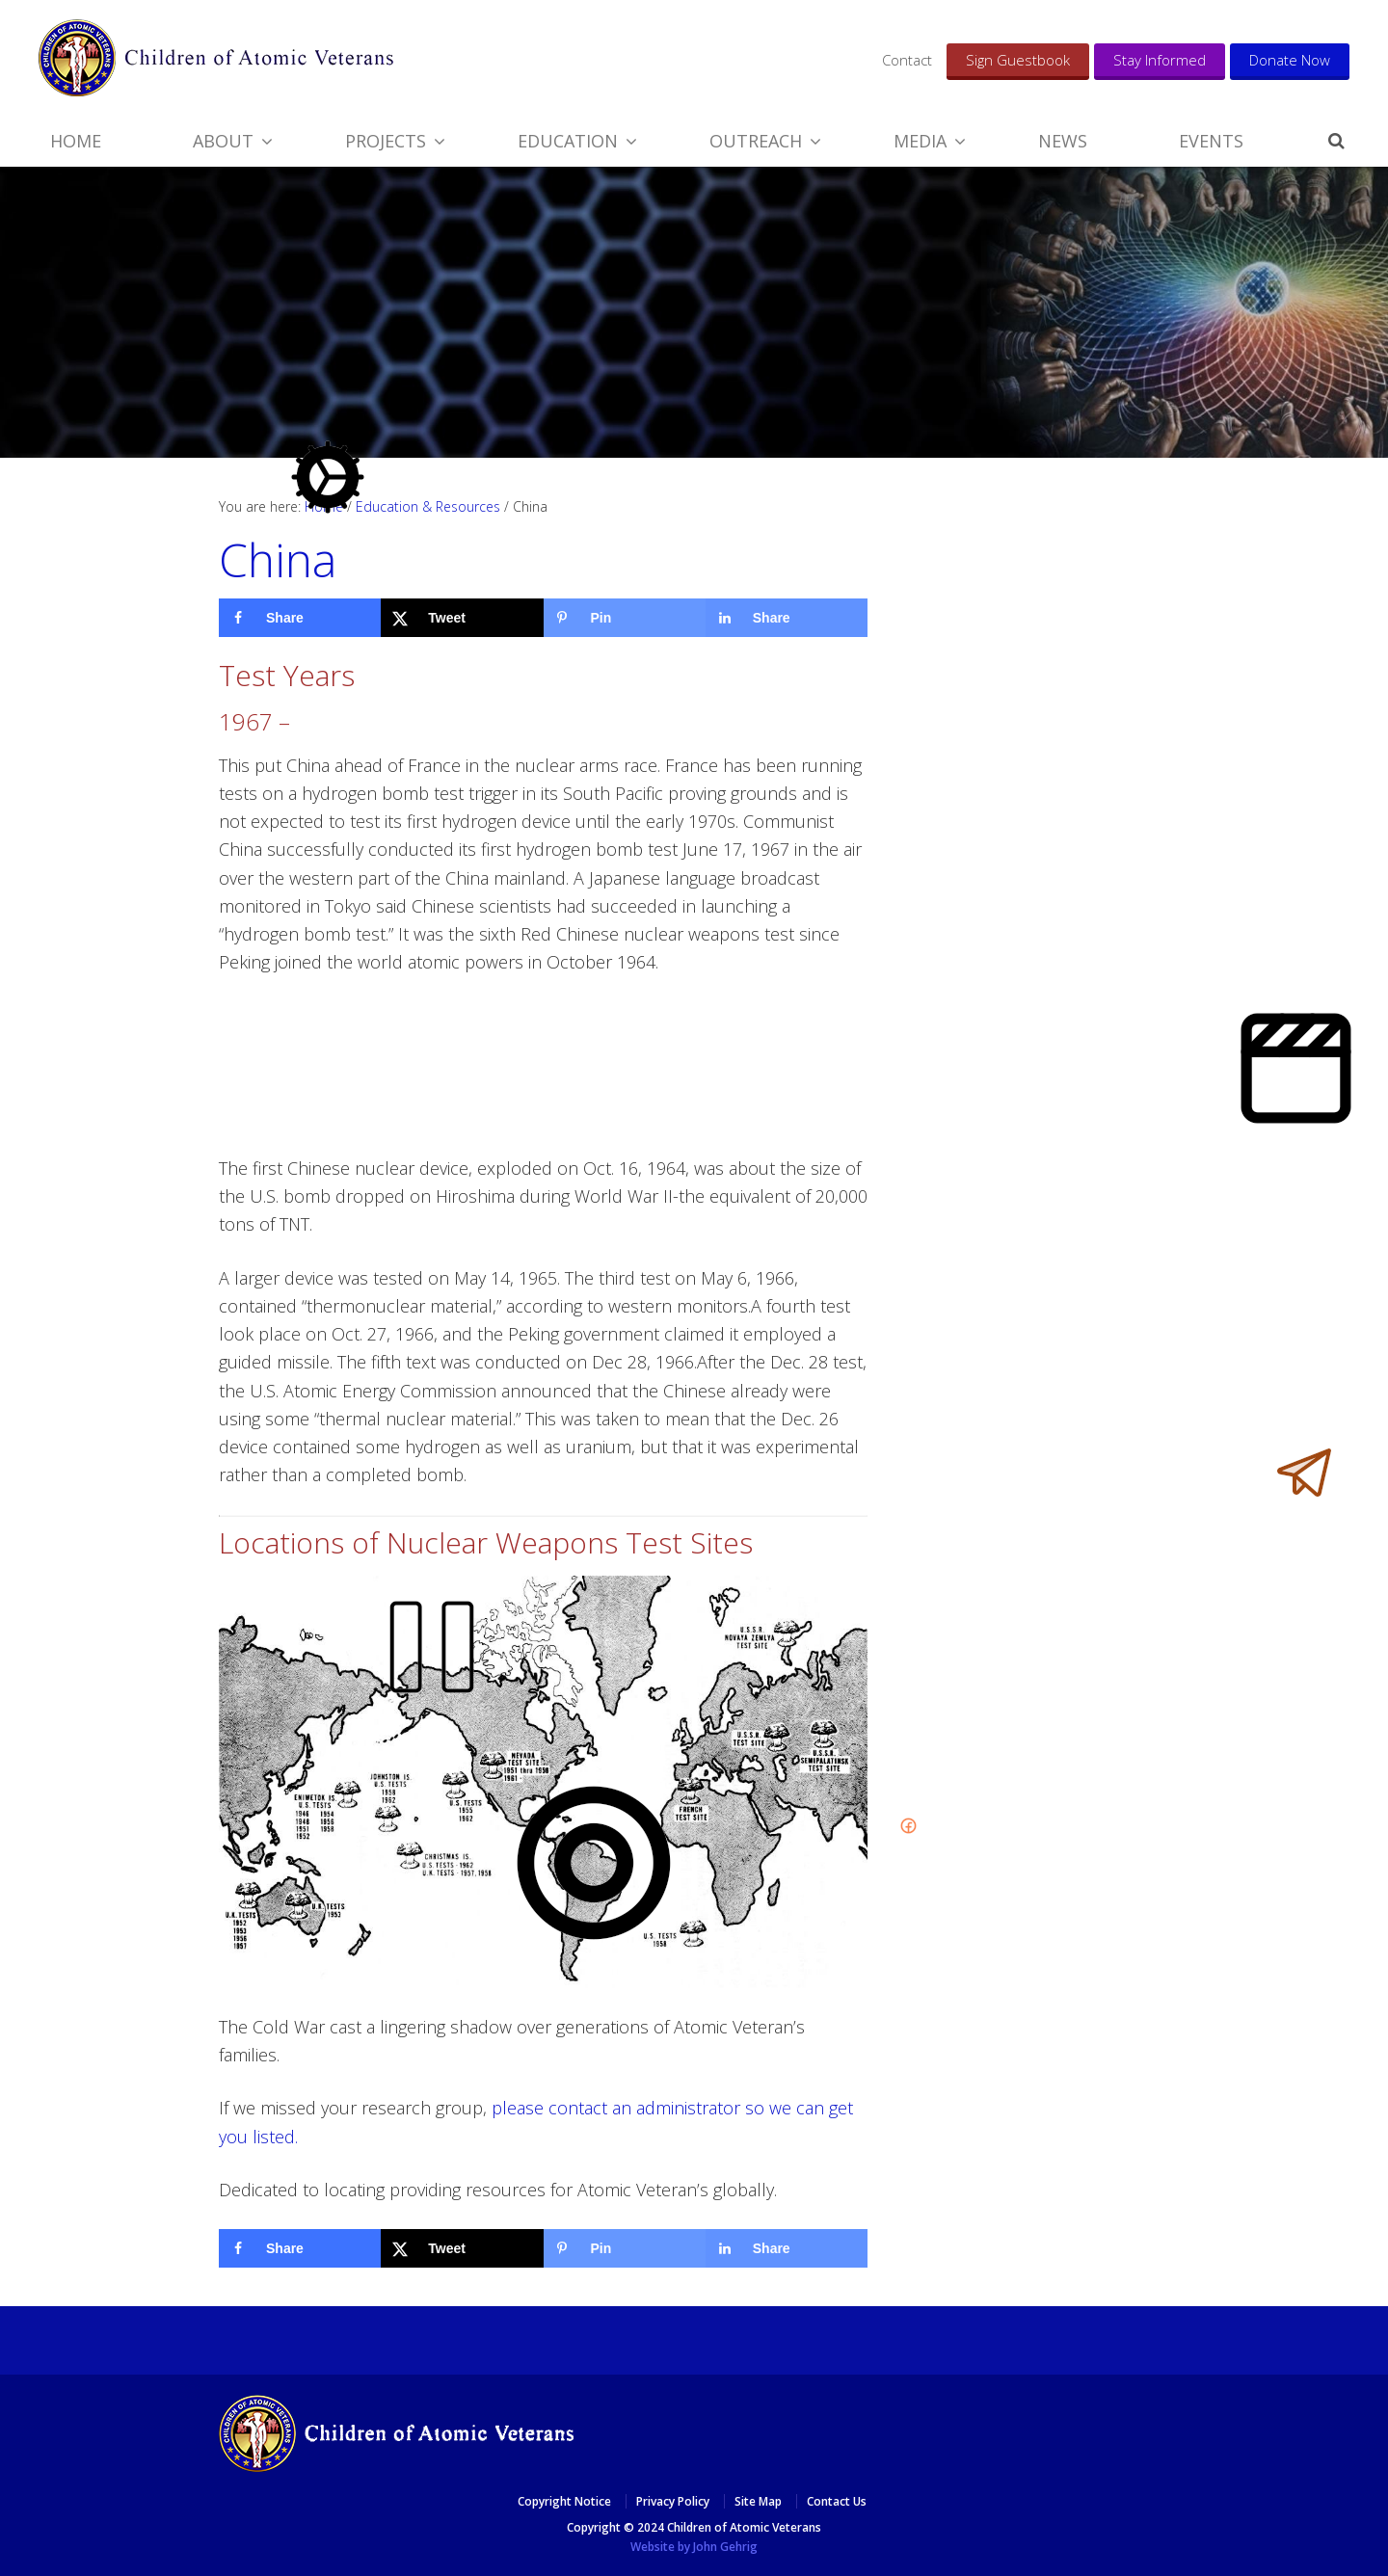  Describe the element at coordinates (432, 1647) in the screenshot. I see `pause media playback` at that location.